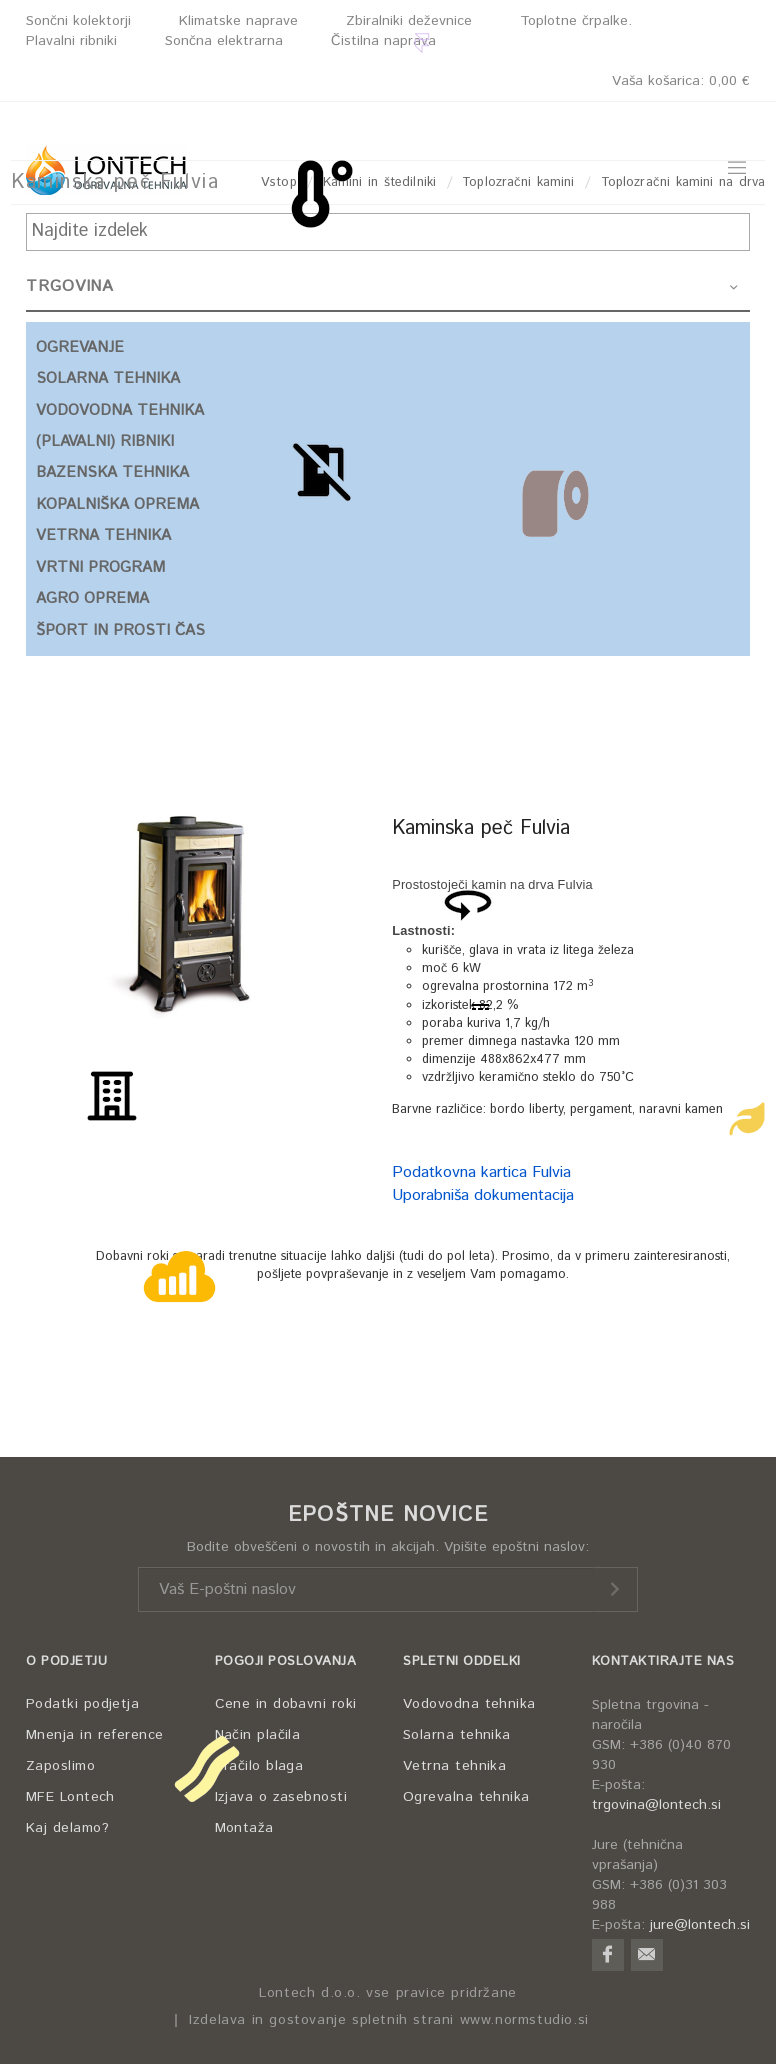  Describe the element at coordinates (112, 1096) in the screenshot. I see `view office or business location` at that location.